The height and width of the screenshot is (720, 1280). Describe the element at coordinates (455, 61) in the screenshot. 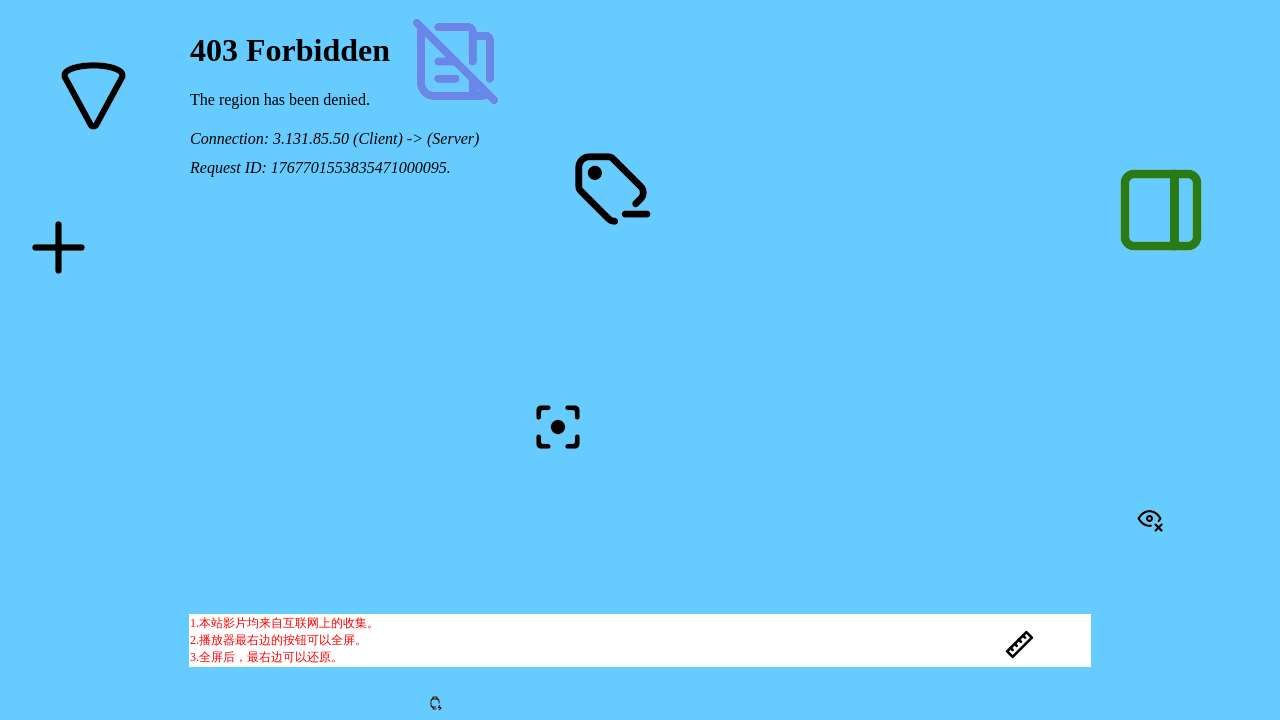

I see `disable news feed notifications` at that location.